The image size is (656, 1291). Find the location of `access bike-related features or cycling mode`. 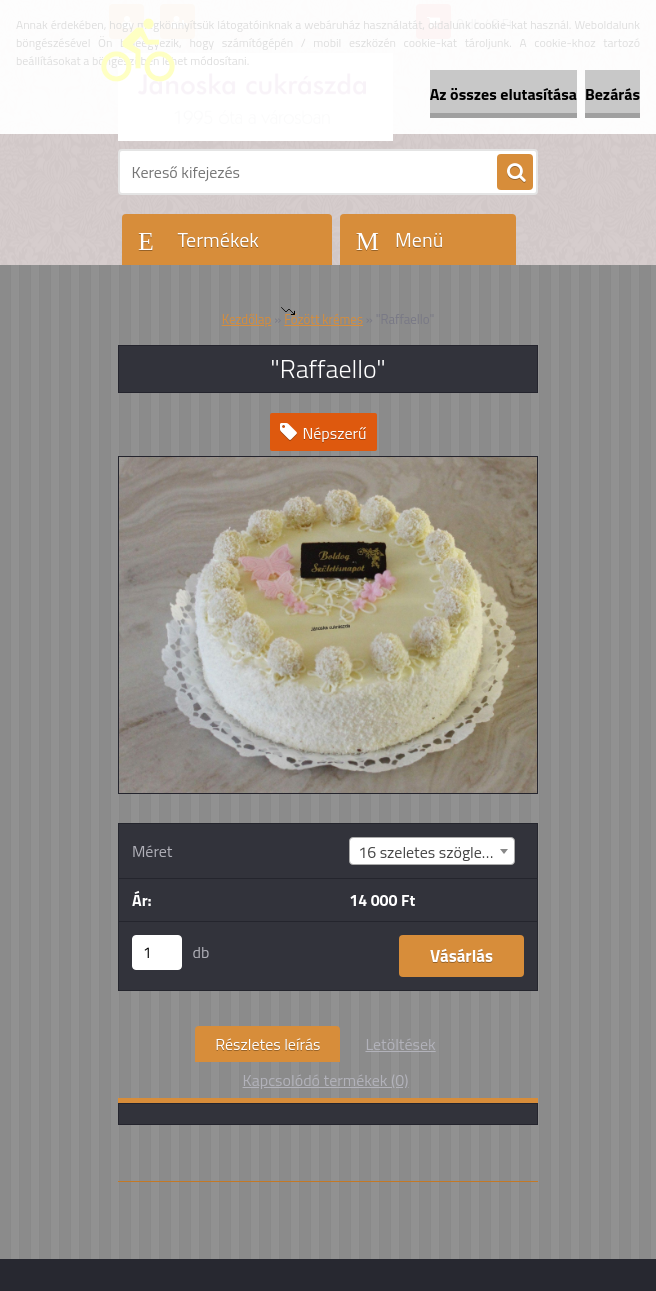

access bike-related features or cycling mode is located at coordinates (138, 50).